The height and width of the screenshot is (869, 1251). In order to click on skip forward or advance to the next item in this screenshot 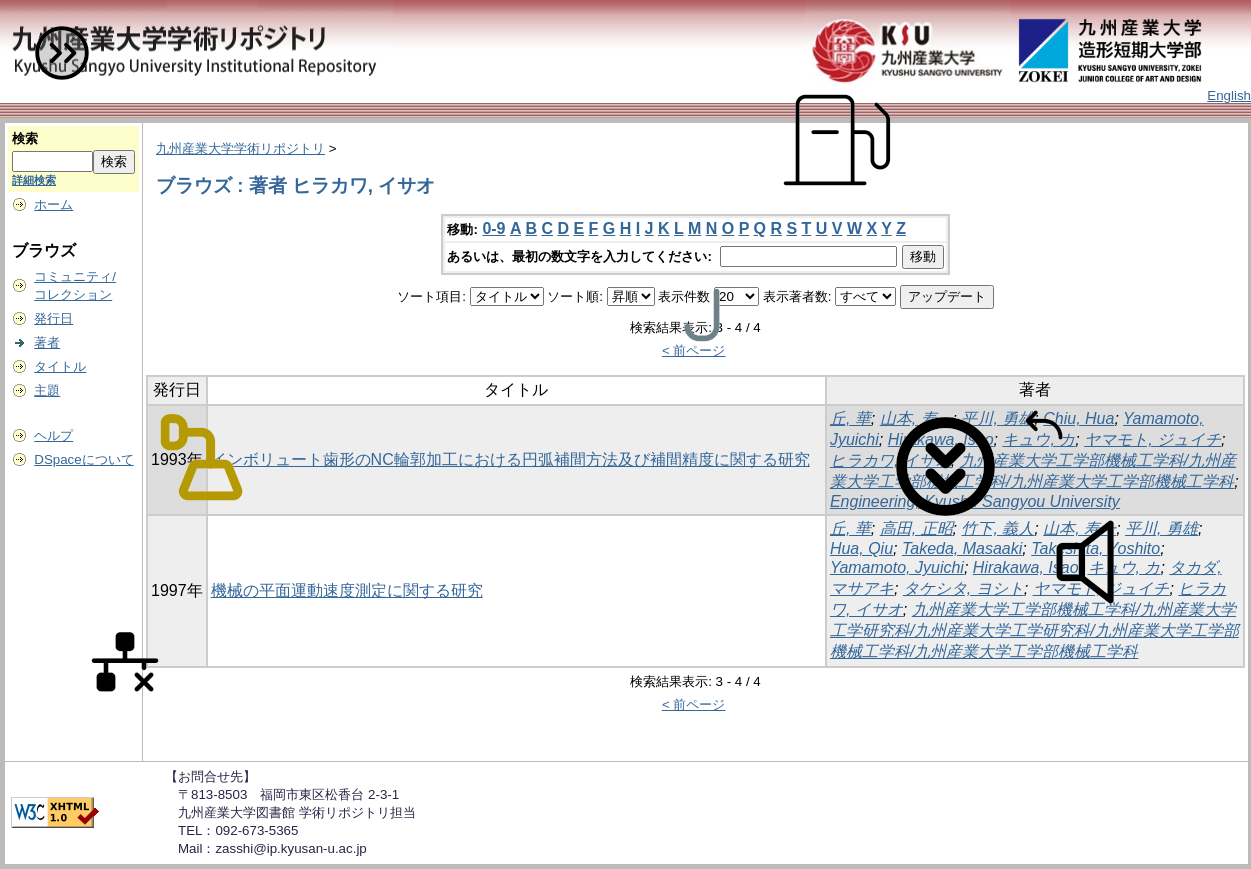, I will do `click(62, 53)`.